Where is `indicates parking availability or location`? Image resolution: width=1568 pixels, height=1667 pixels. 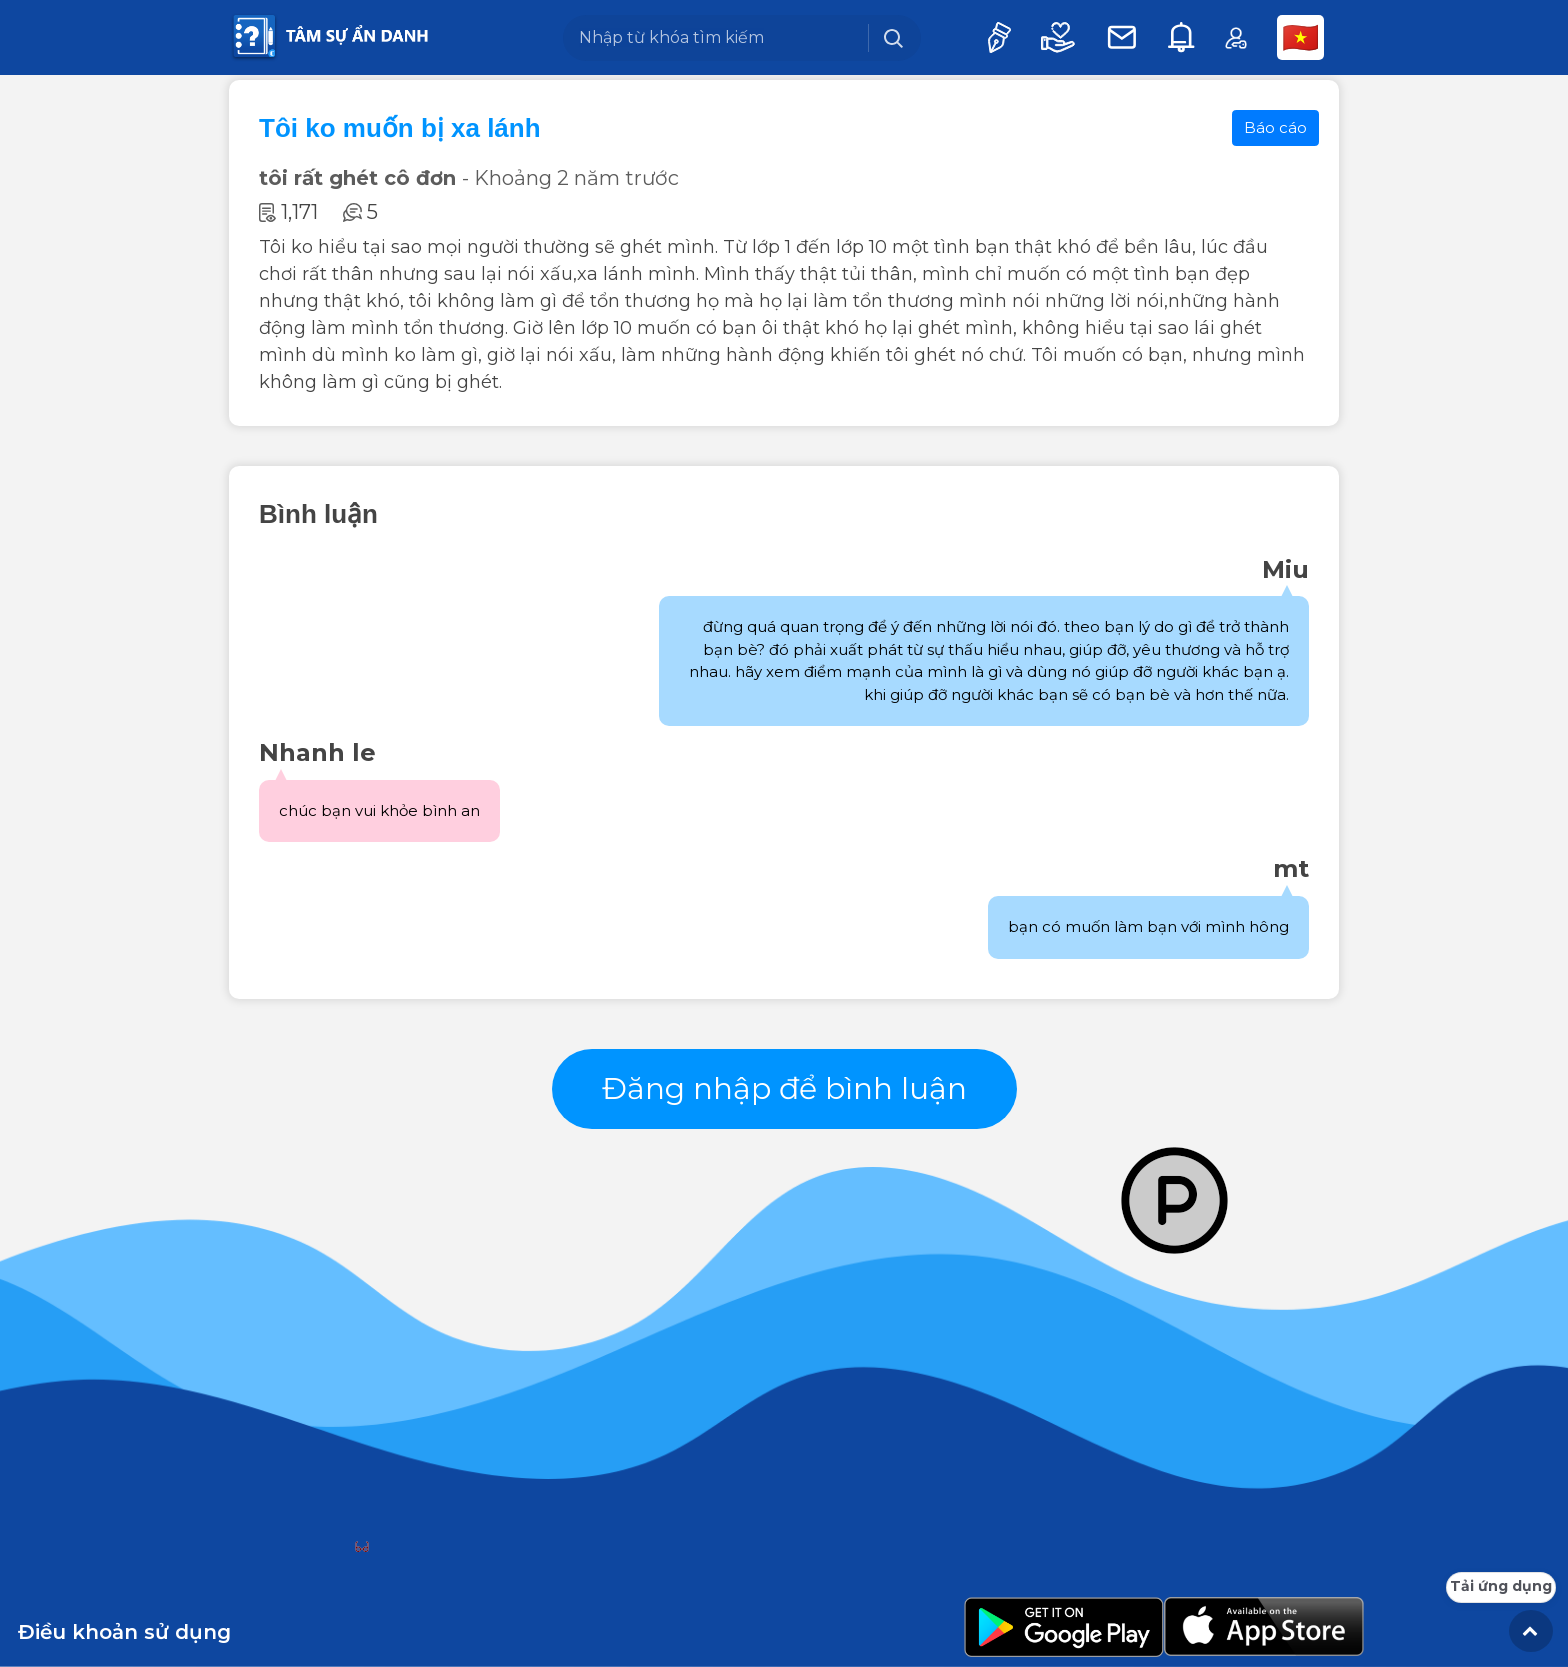
indicates parking availability or location is located at coordinates (1174, 1200).